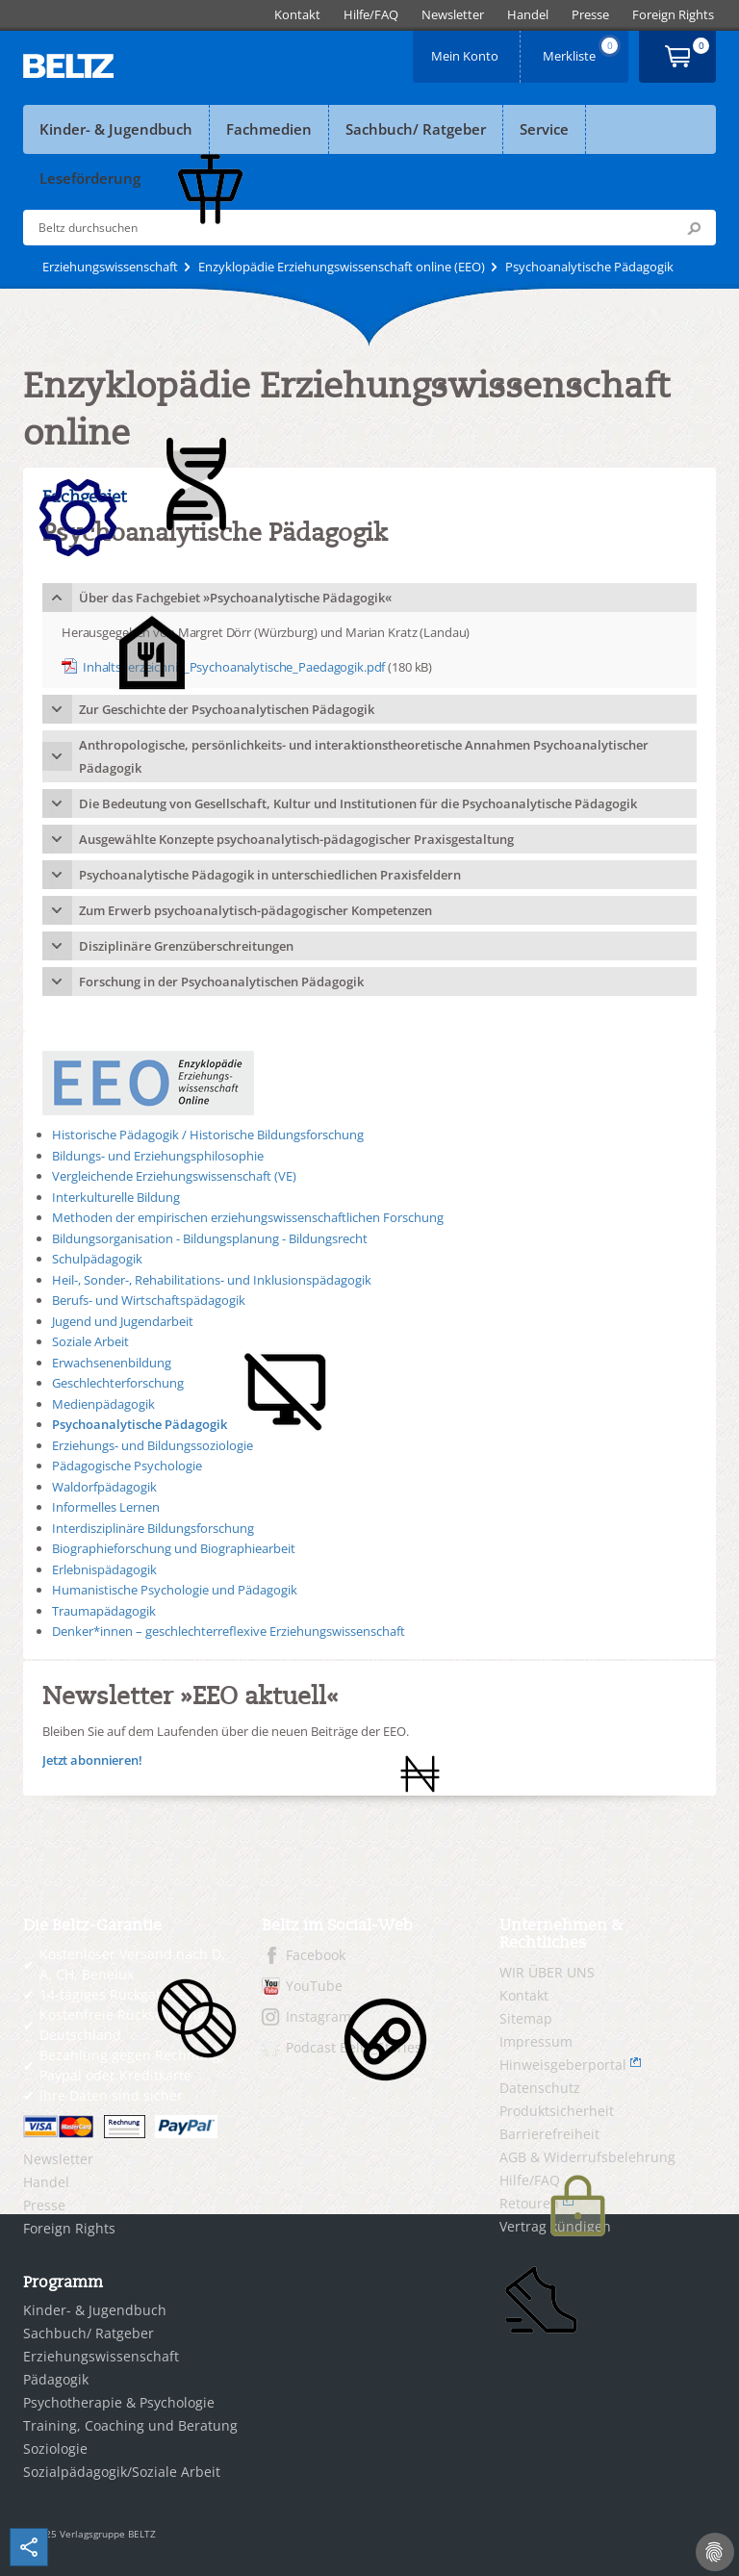 The image size is (739, 2576). Describe the element at coordinates (196, 484) in the screenshot. I see `access genetics or DNA-related features` at that location.